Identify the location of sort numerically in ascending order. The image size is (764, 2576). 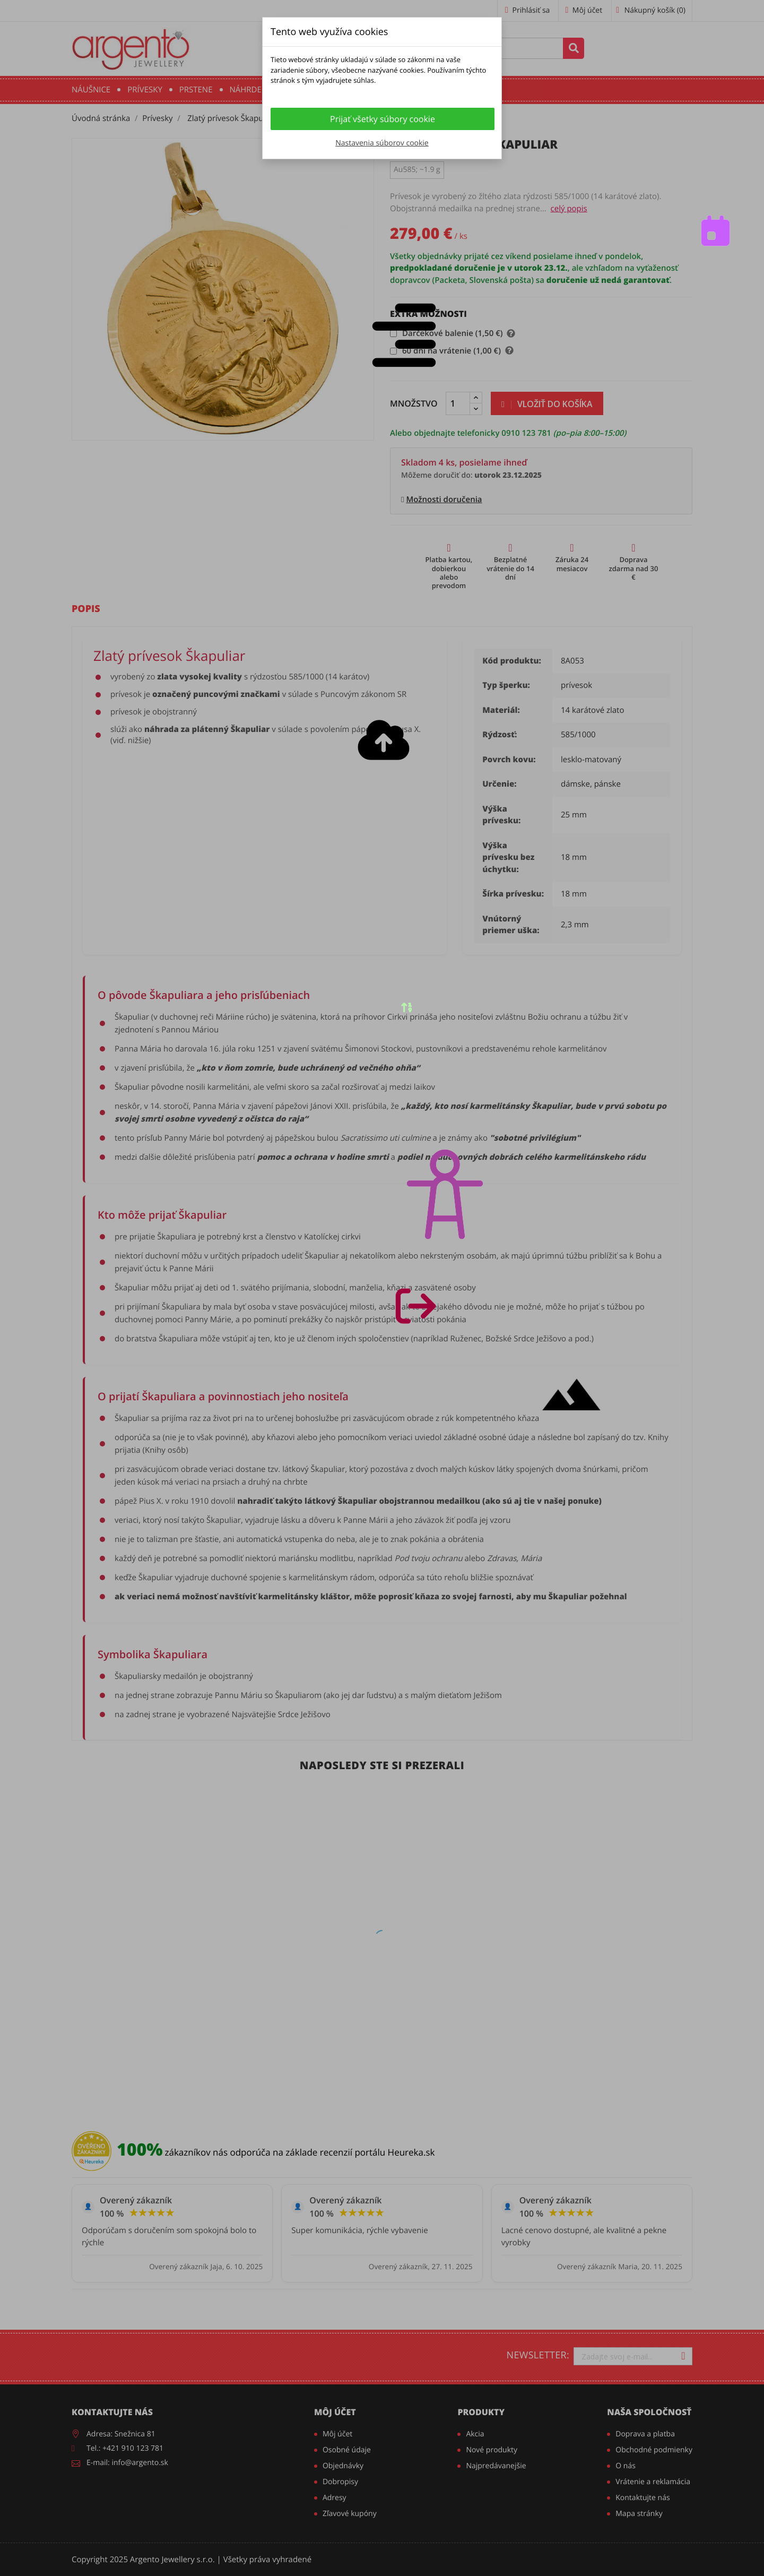
(407, 1007).